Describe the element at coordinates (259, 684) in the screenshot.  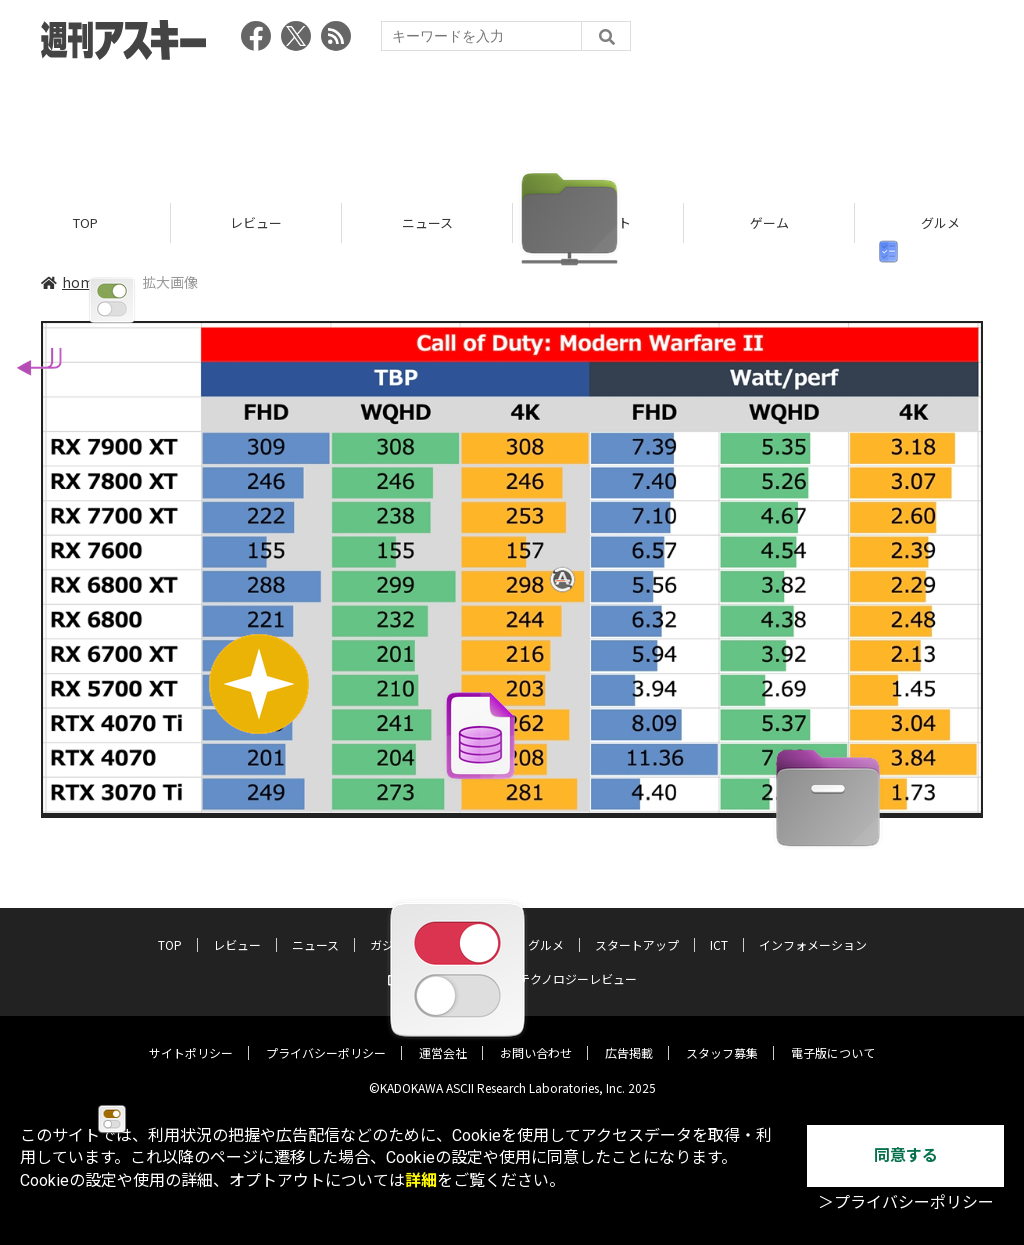
I see `trust or authorize a bluetooth device` at that location.